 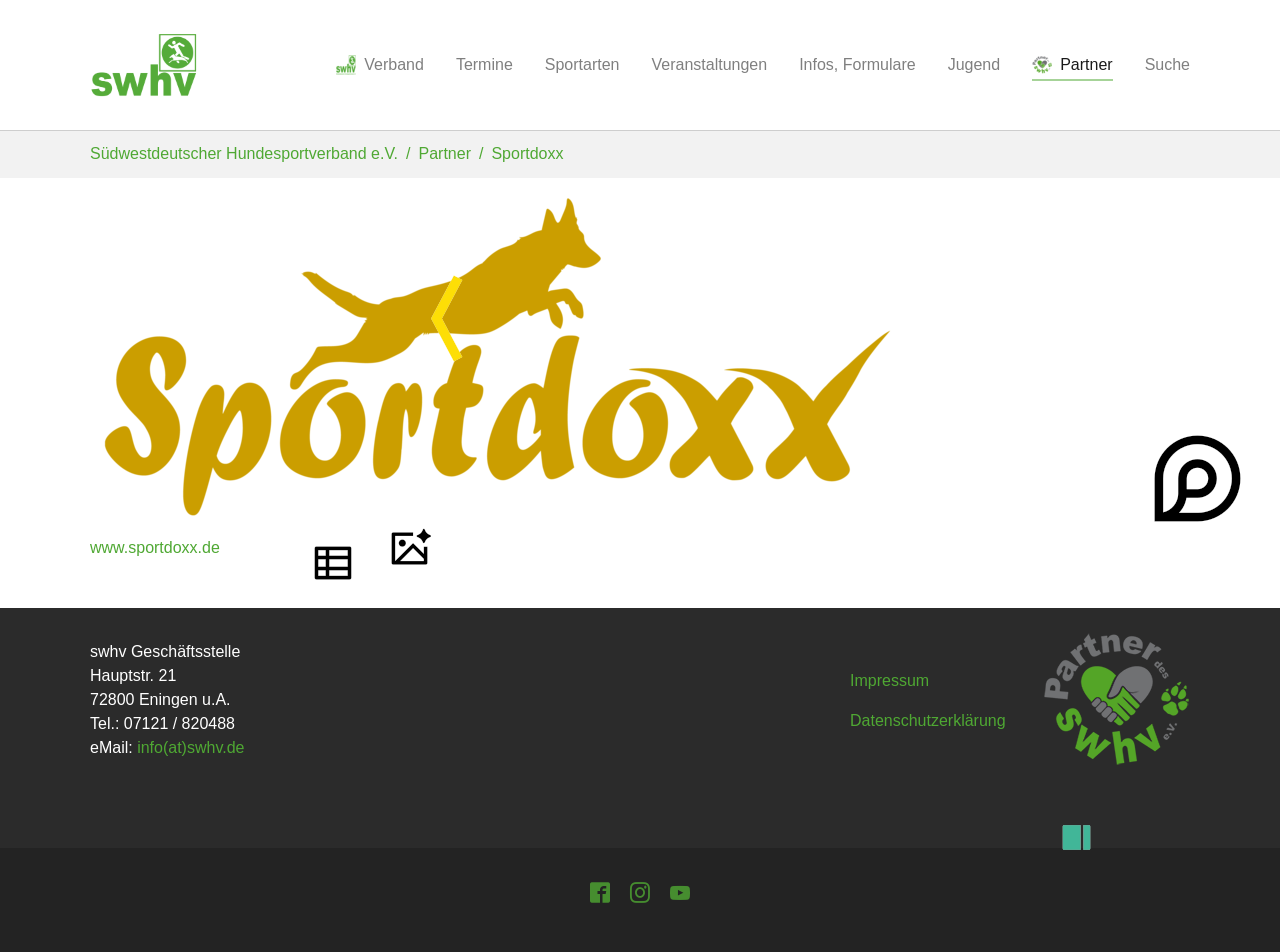 What do you see at coordinates (1076, 837) in the screenshot?
I see `switch to right sidebar layout` at bounding box center [1076, 837].